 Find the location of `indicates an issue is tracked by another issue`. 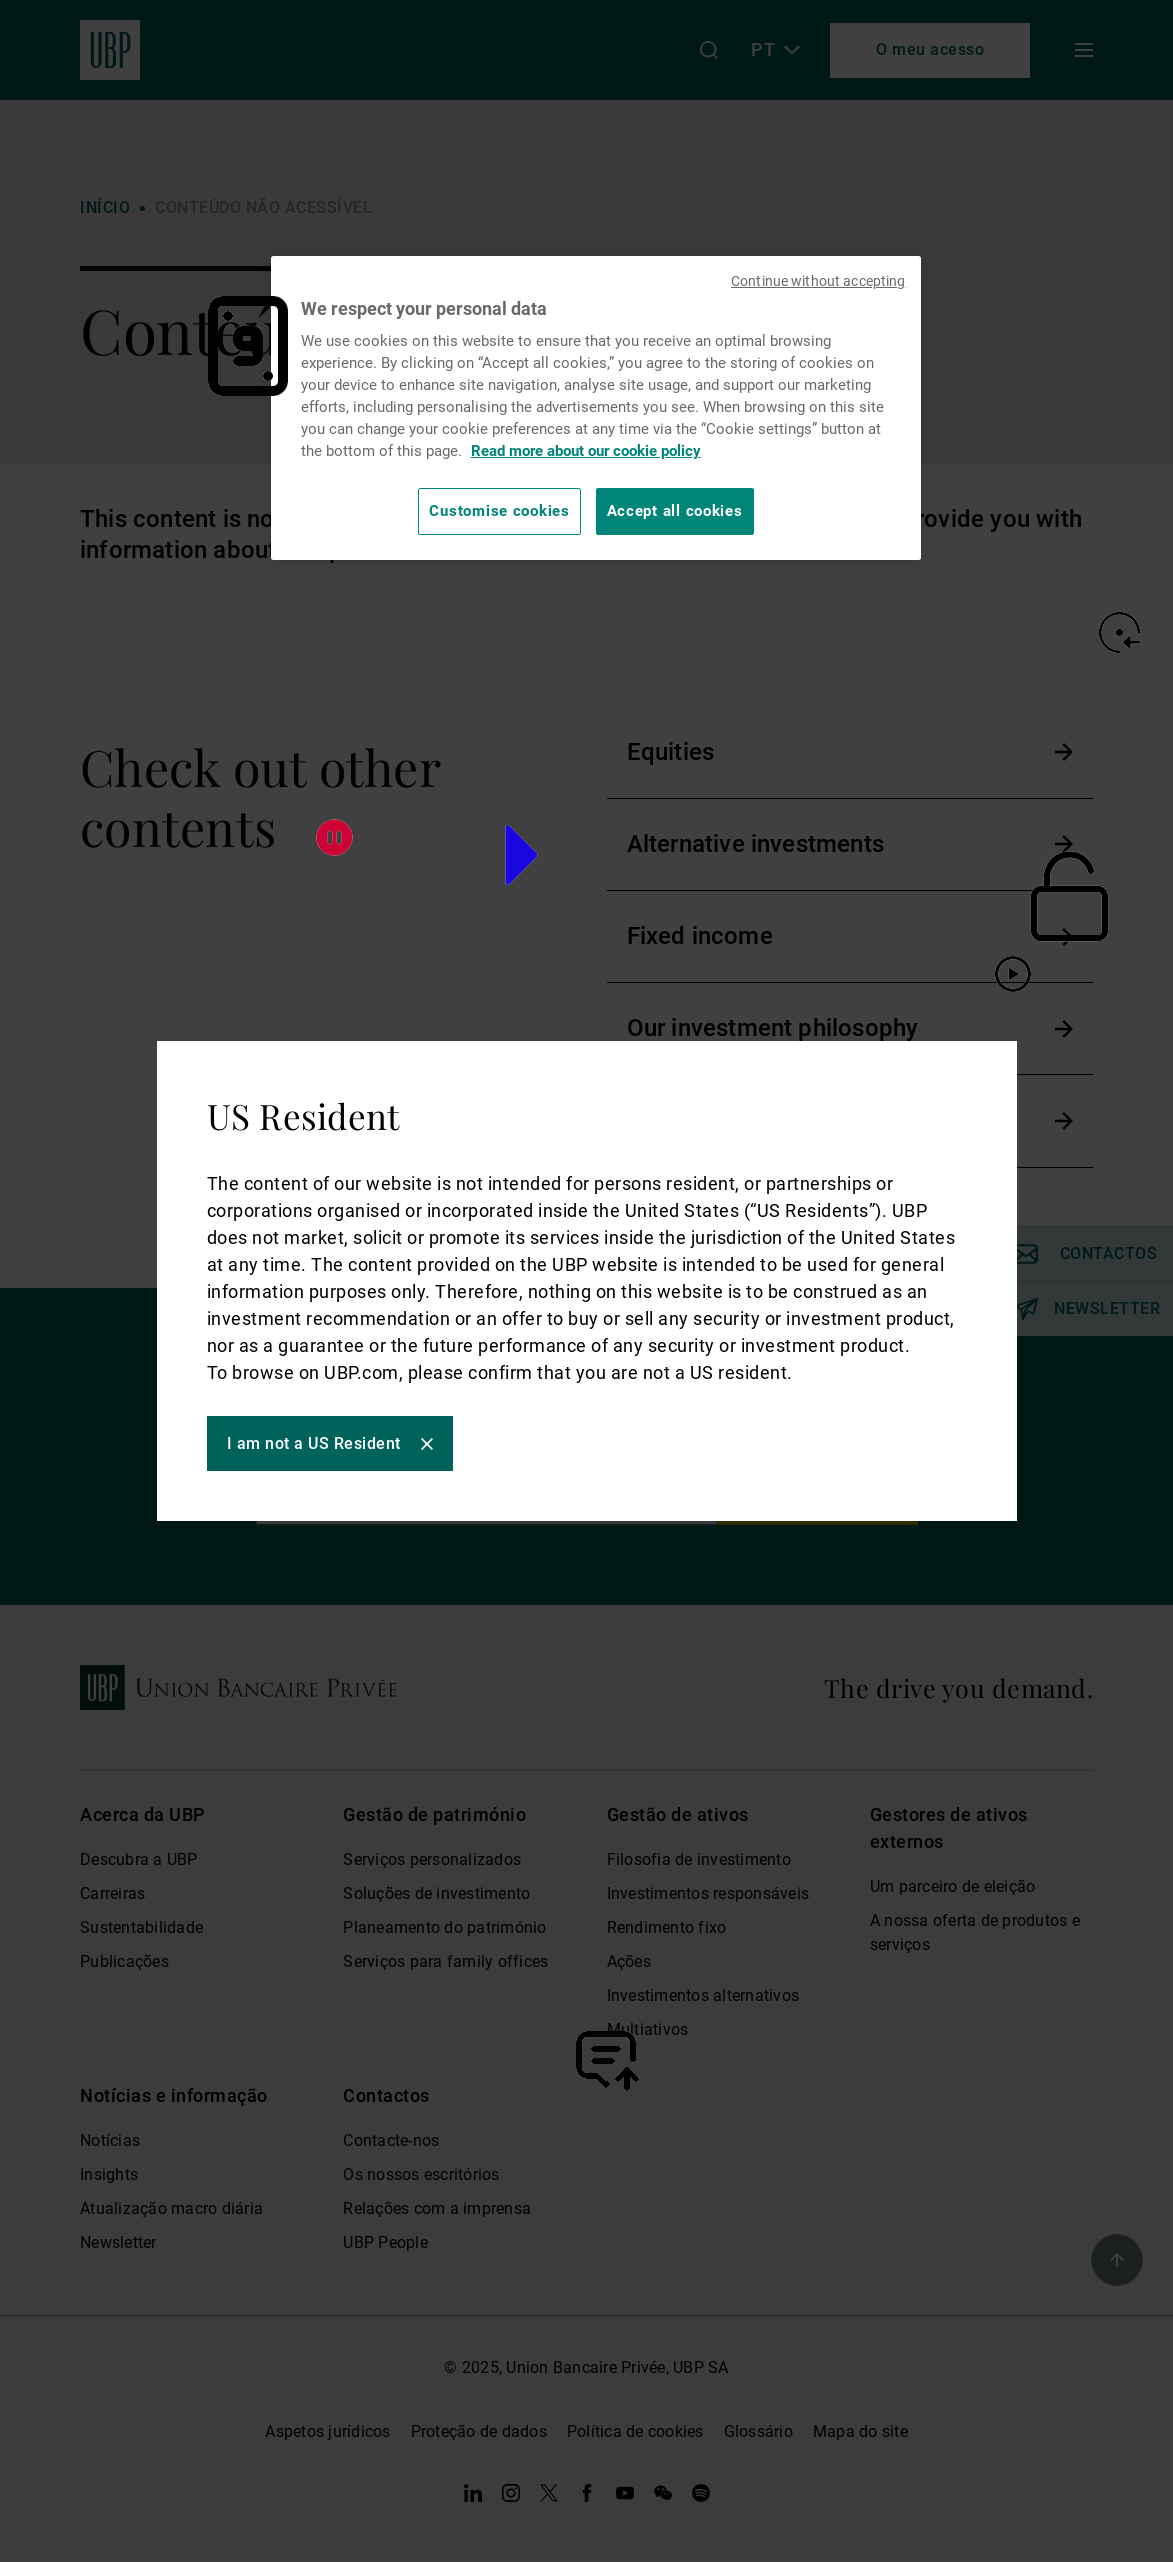

indicates an issue is tracked by another issue is located at coordinates (1119, 632).